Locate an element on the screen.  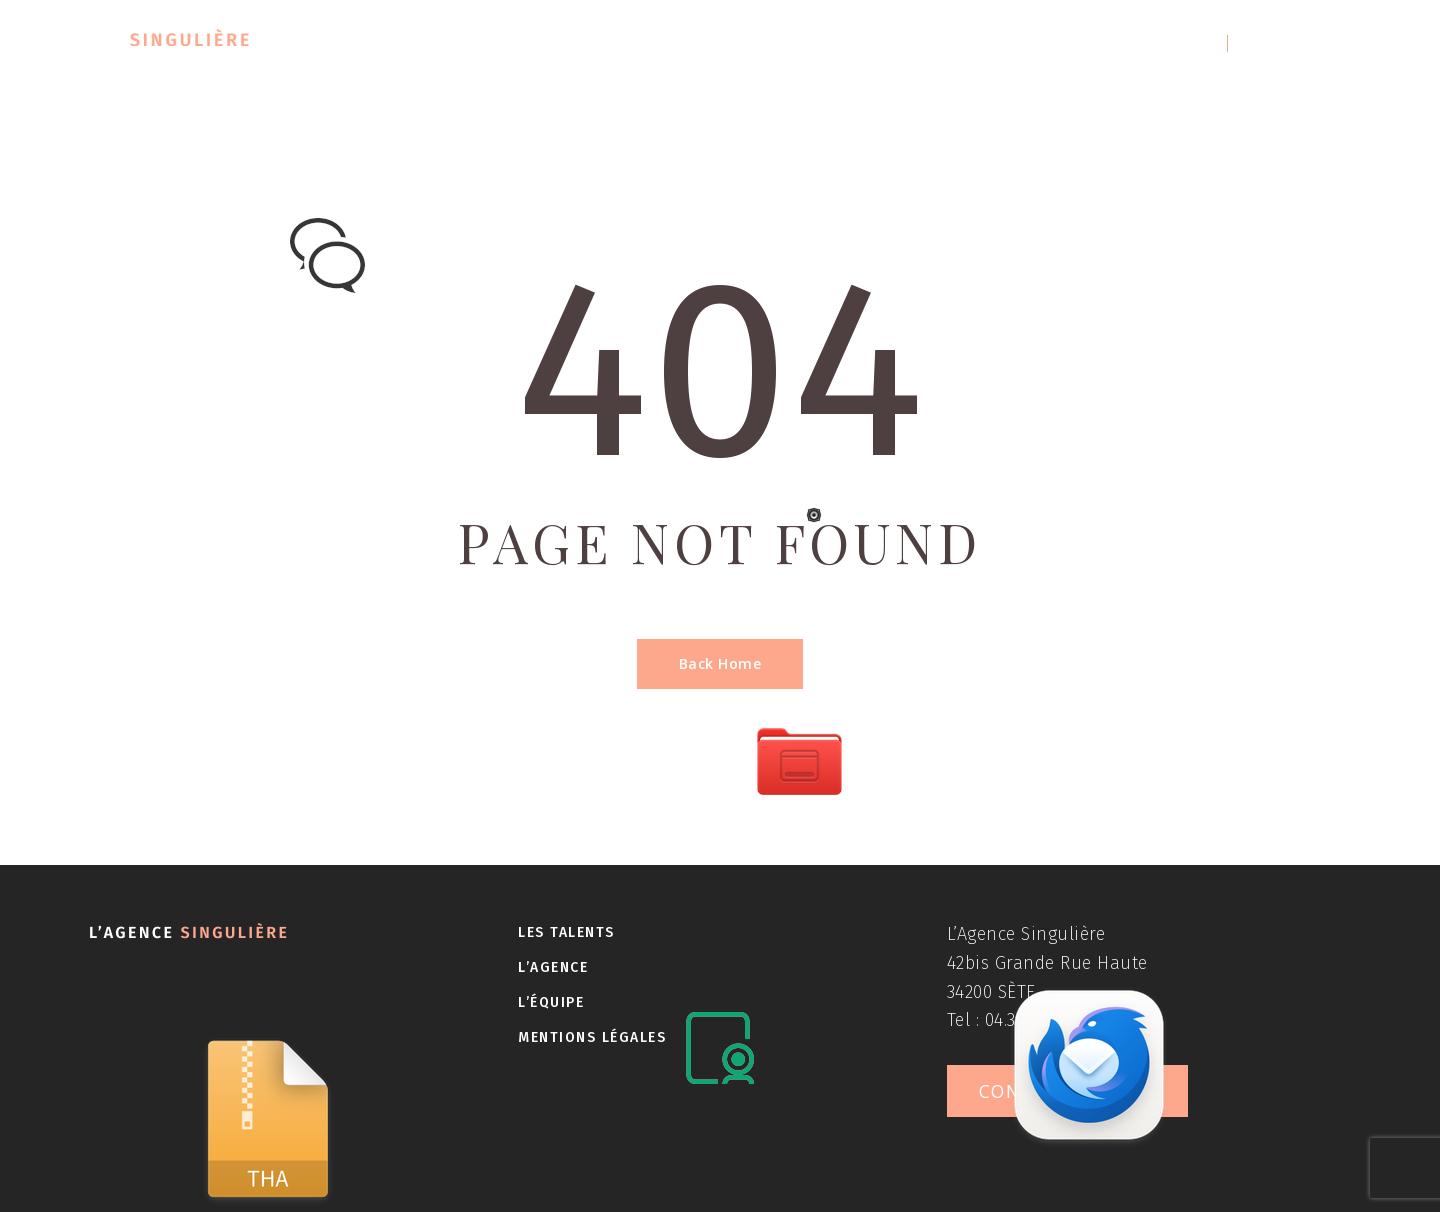
open camera or webcam app is located at coordinates (718, 1048).